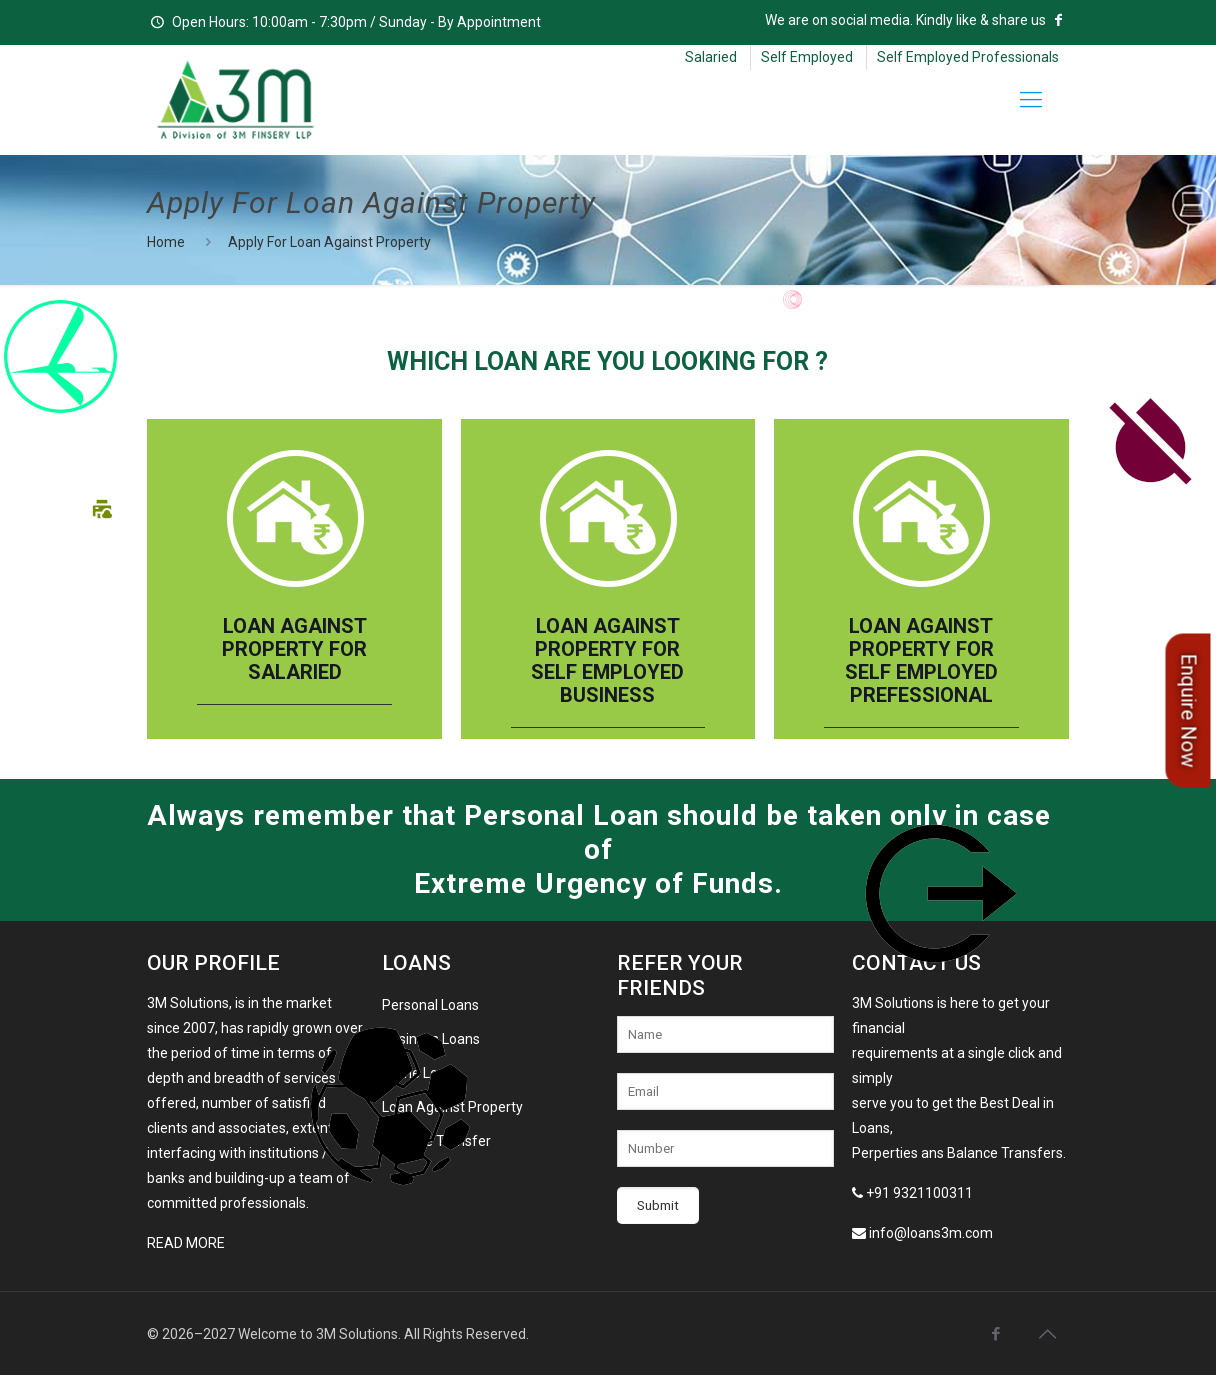  What do you see at coordinates (1150, 443) in the screenshot?
I see `disable blur effect` at bounding box center [1150, 443].